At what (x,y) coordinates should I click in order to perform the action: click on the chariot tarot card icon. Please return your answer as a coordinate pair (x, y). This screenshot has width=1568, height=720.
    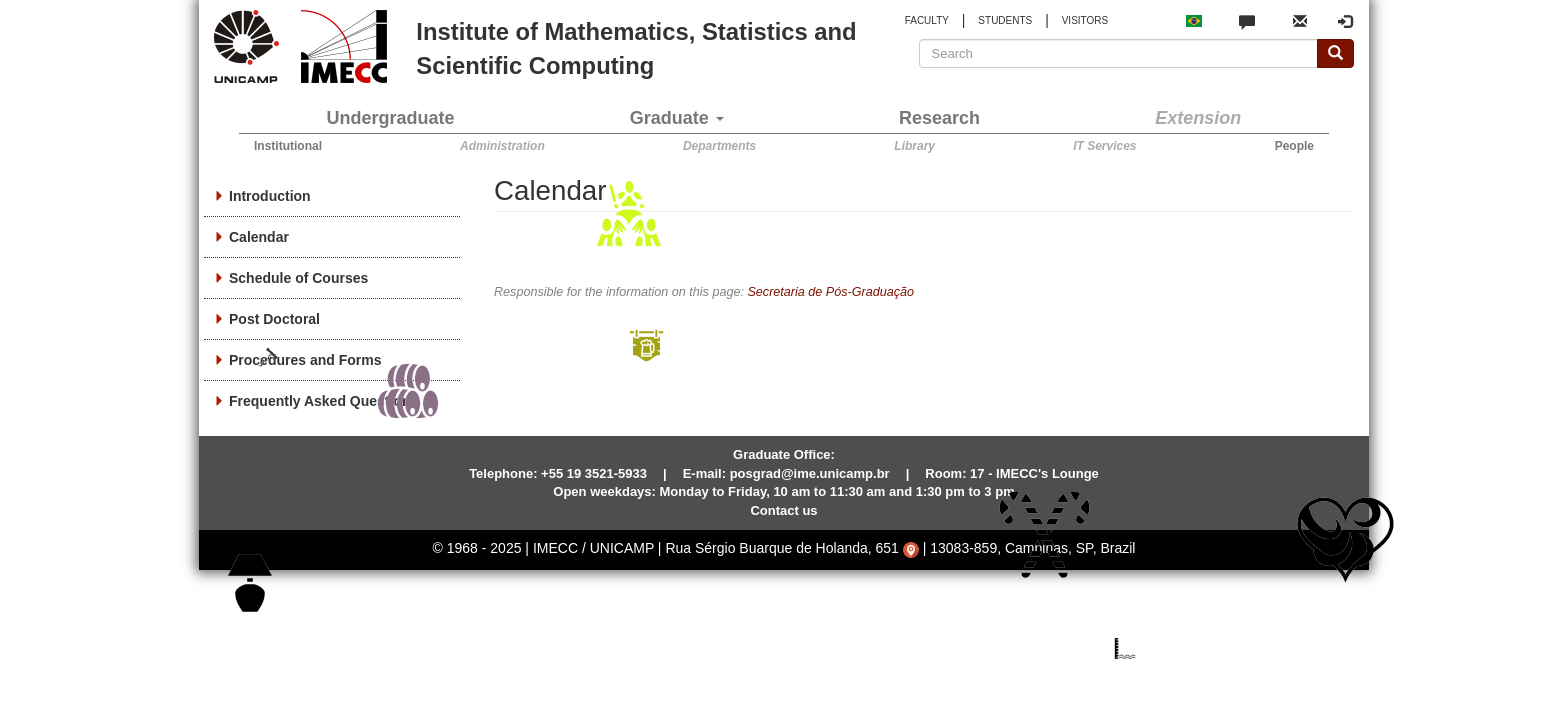
    Looking at the image, I should click on (629, 213).